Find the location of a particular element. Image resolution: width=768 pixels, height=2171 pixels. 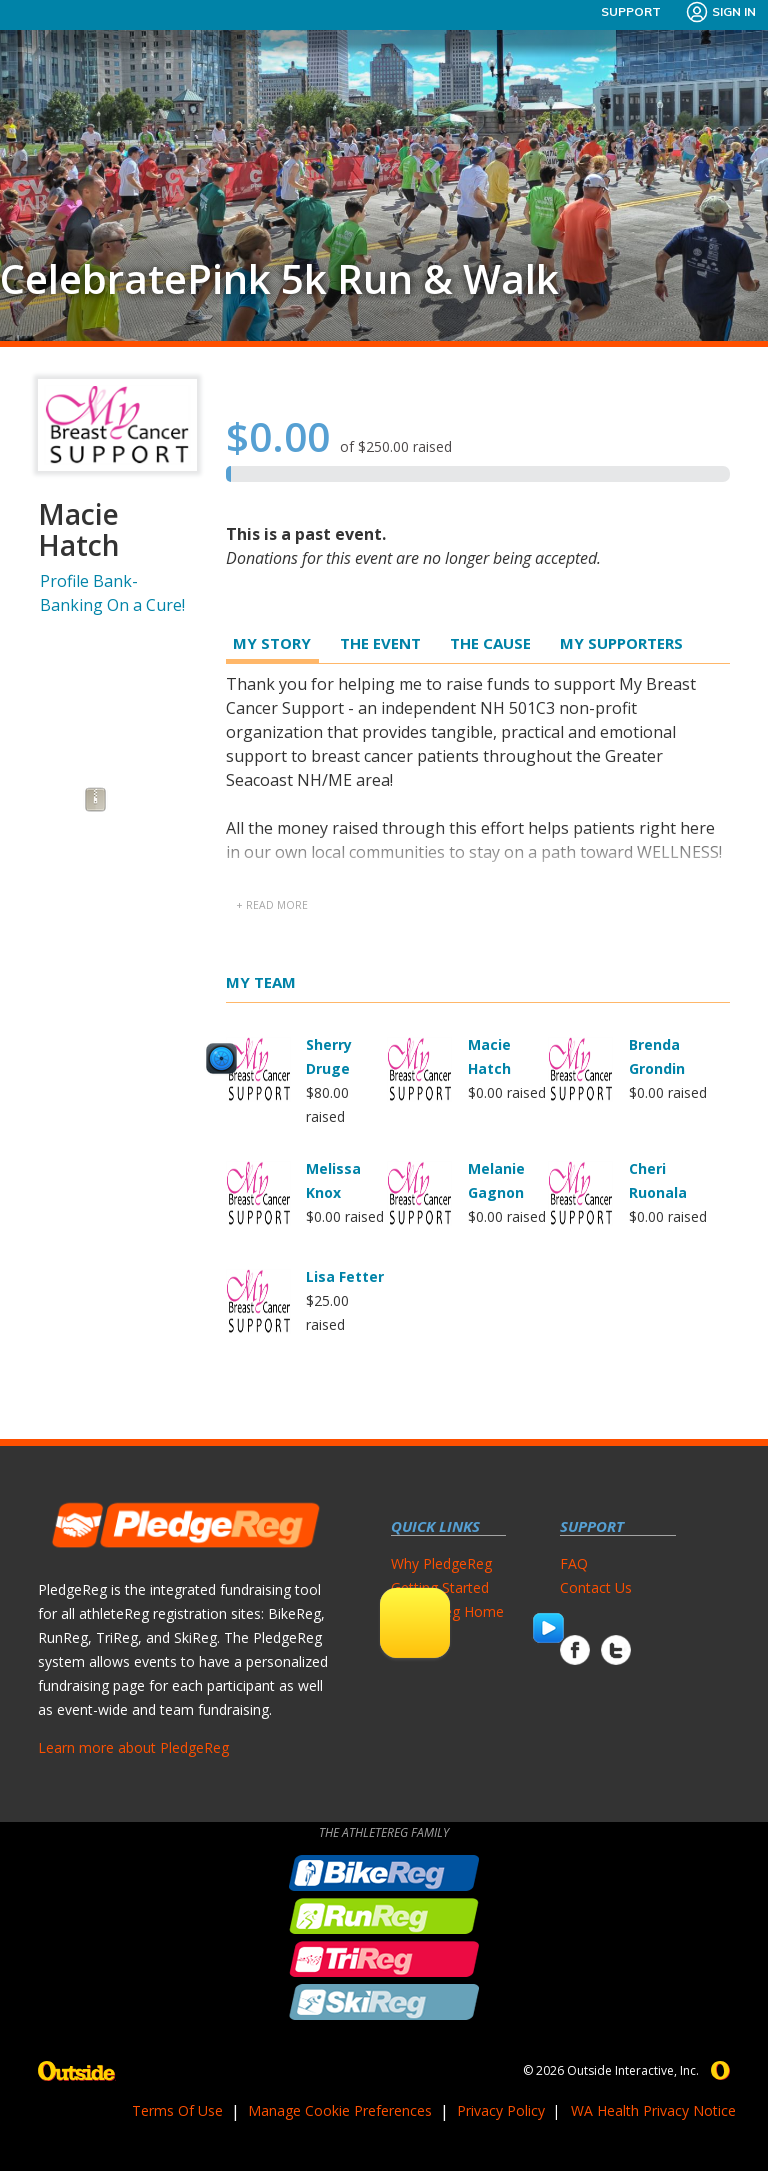

open archive manager application is located at coordinates (95, 799).